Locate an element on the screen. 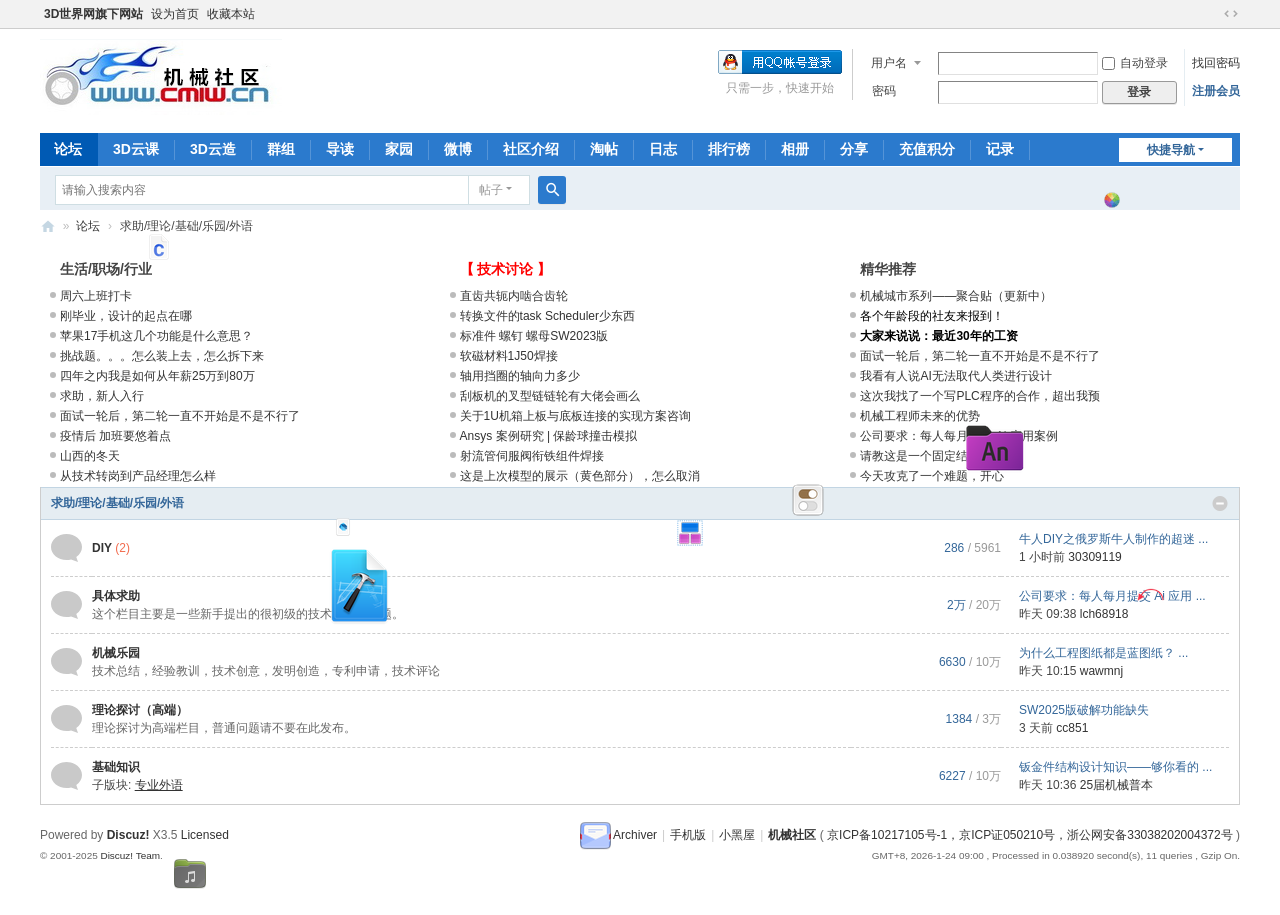  makefile document for build automation is located at coordinates (359, 585).